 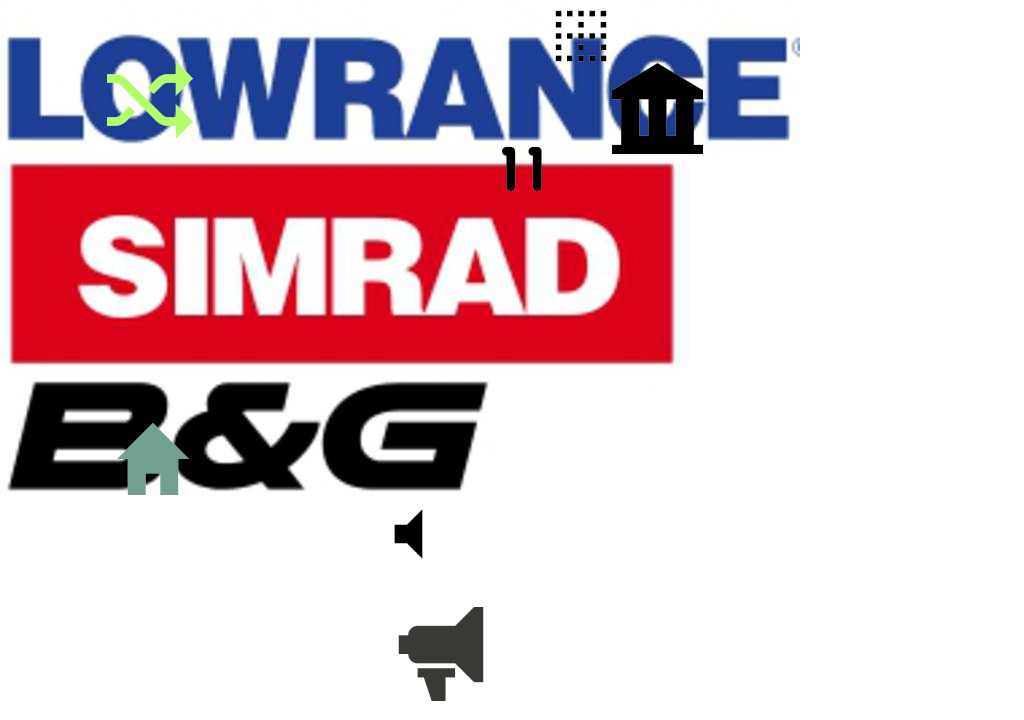 What do you see at coordinates (150, 100) in the screenshot?
I see `shuffle playlist or queue order` at bounding box center [150, 100].